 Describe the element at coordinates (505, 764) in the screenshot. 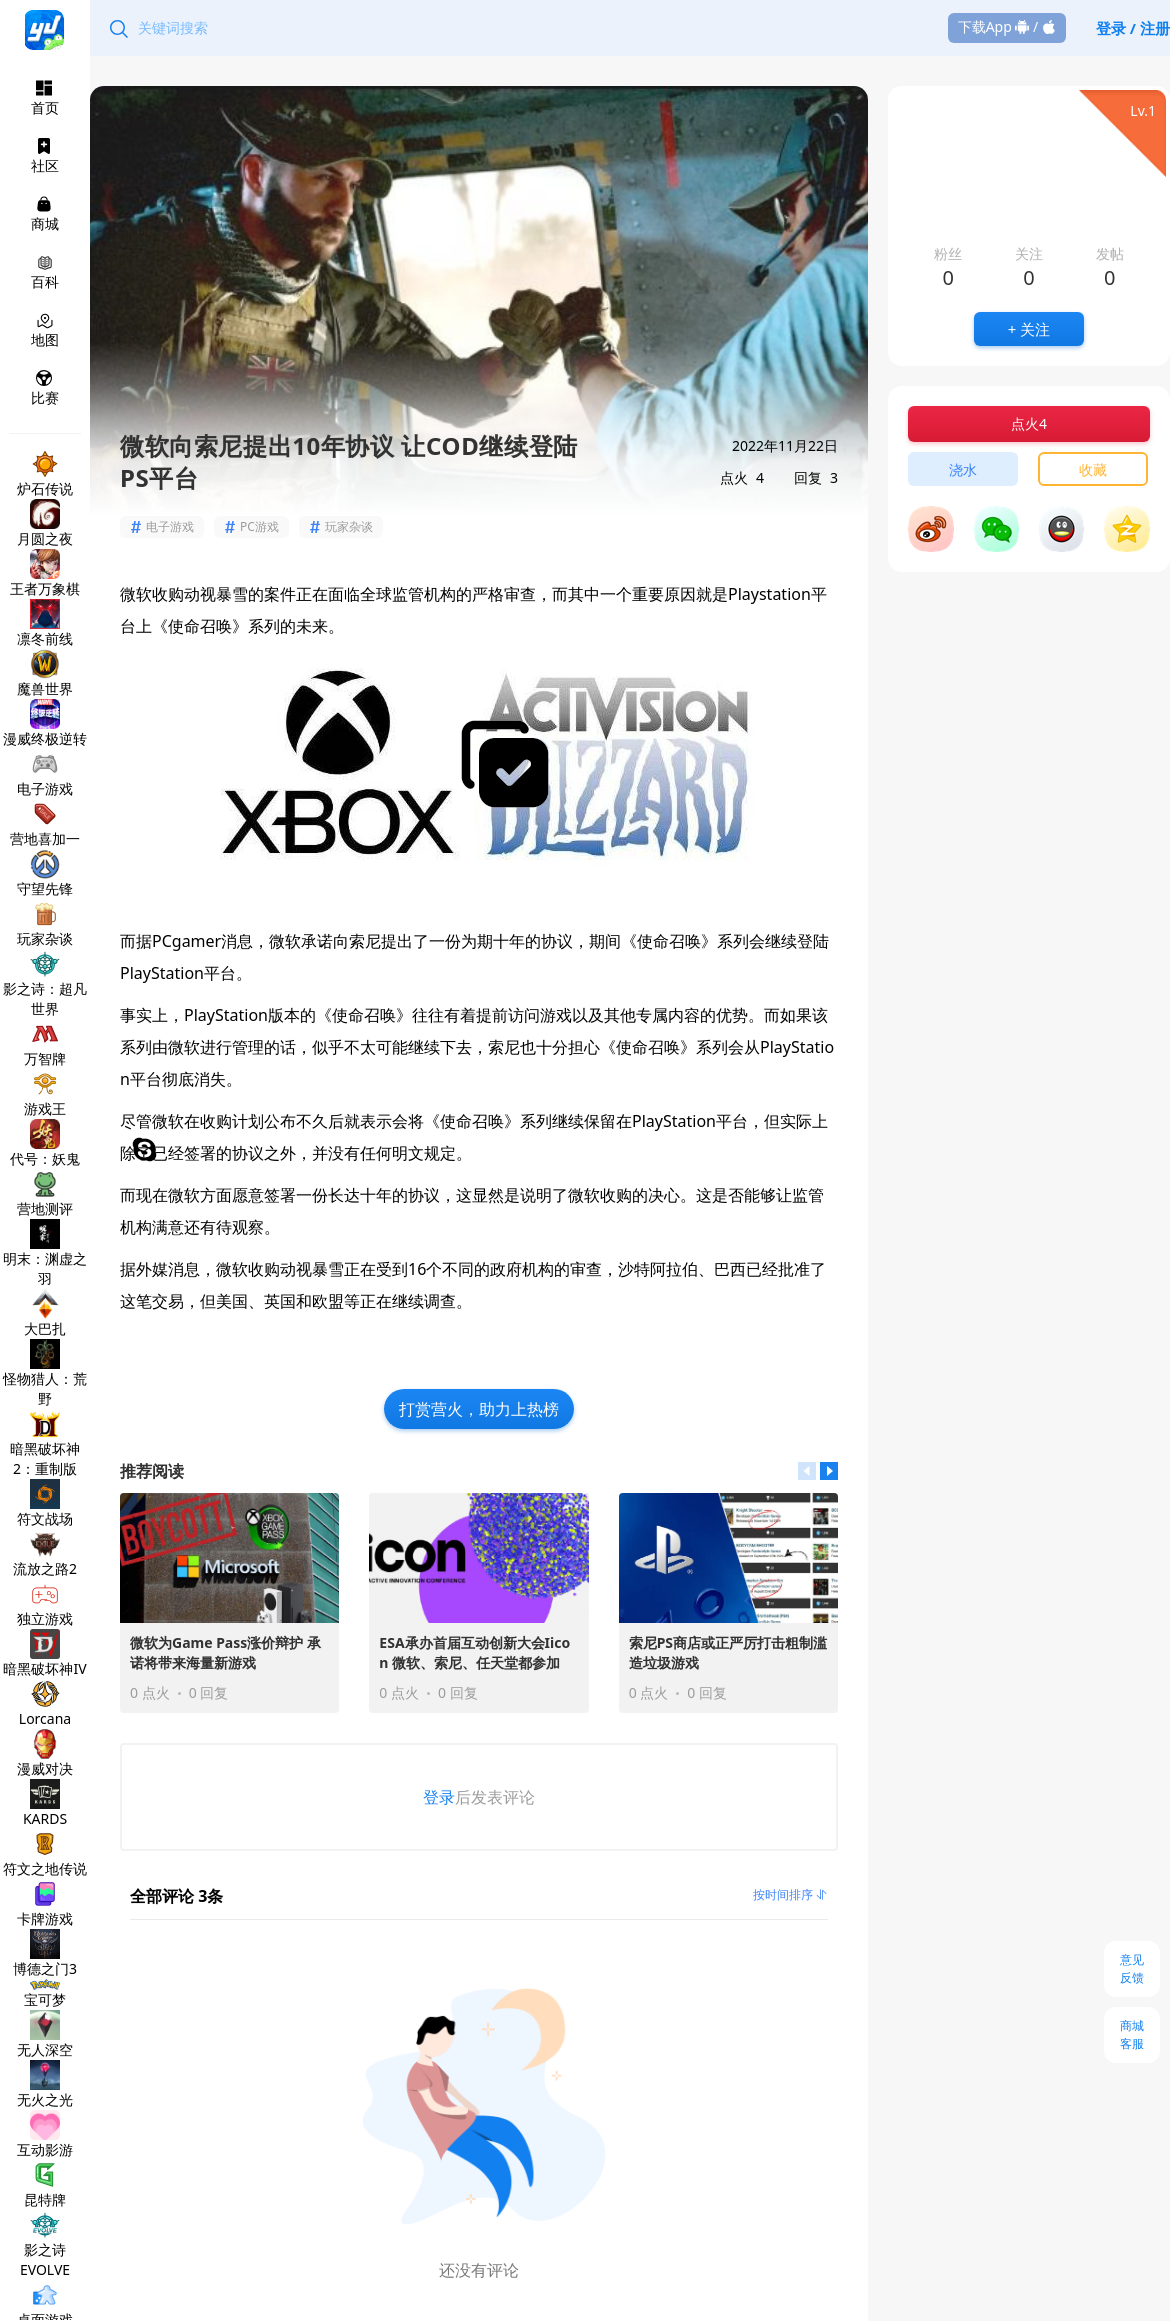

I see `content copied to clipboard successfully` at that location.